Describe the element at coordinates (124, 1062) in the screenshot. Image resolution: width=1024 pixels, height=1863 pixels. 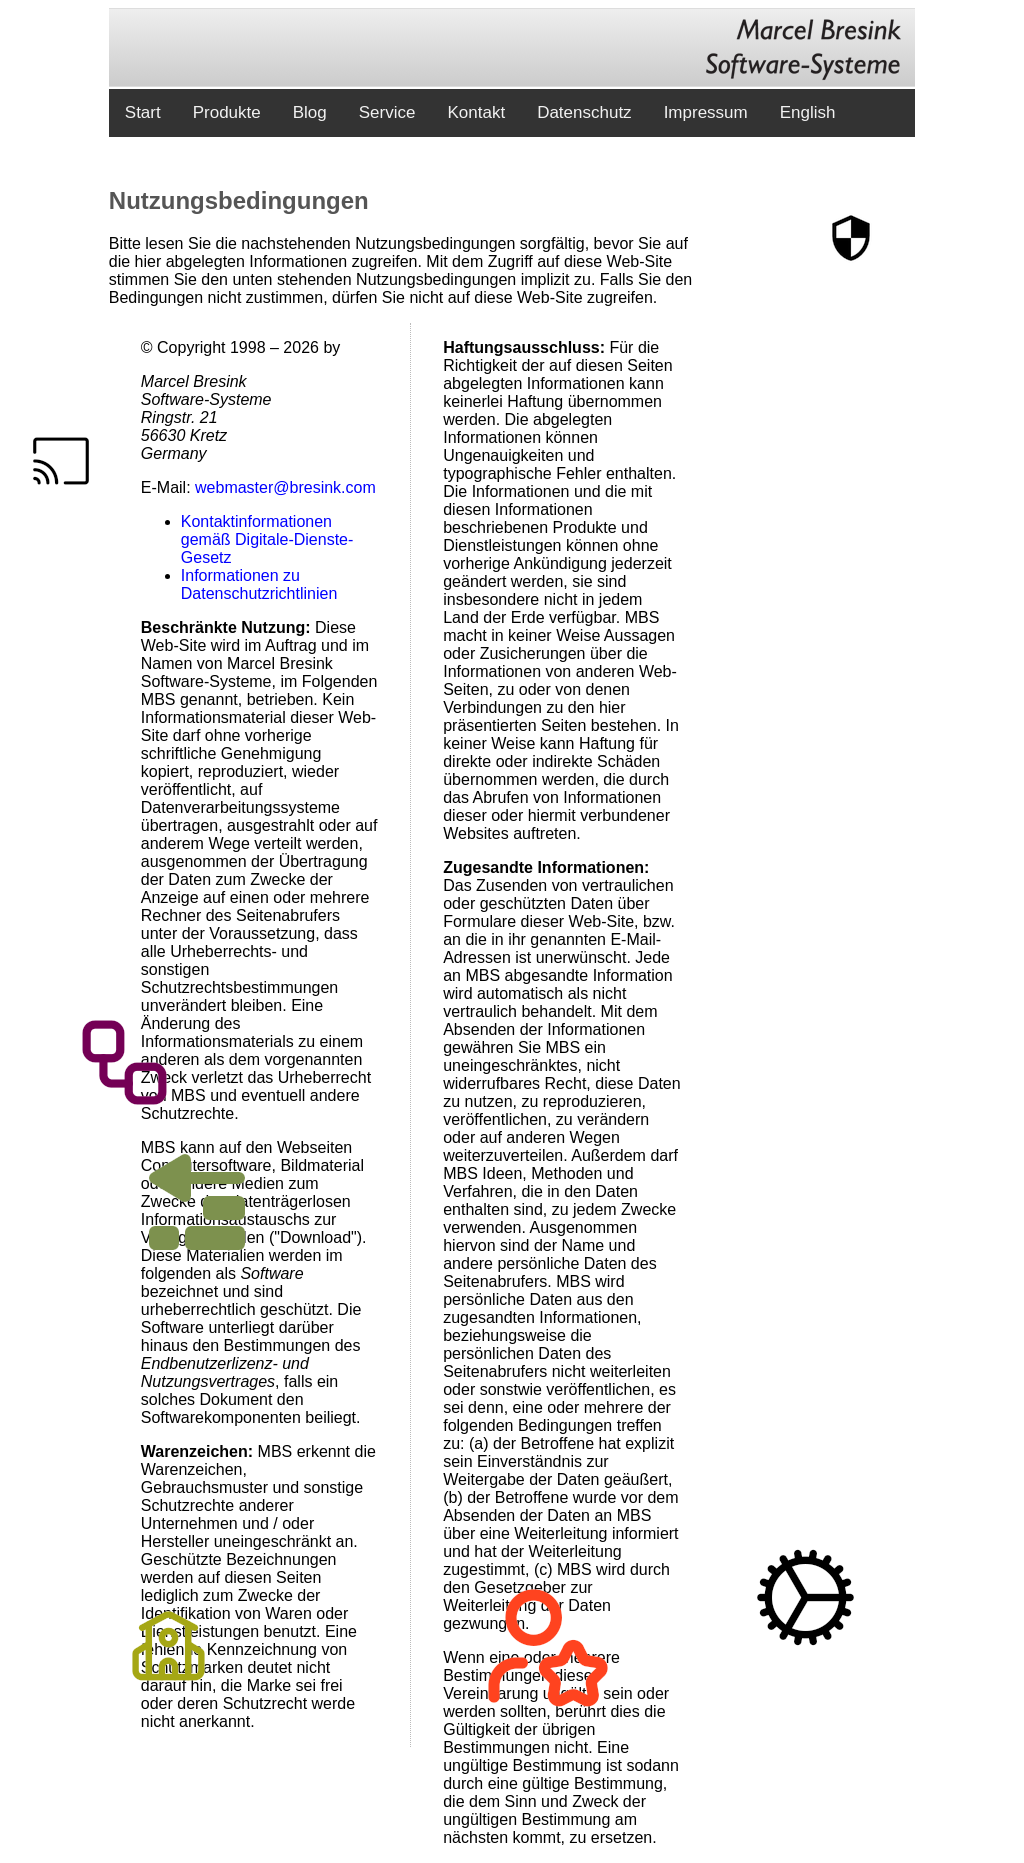
I see `view or manage workflow automation` at that location.